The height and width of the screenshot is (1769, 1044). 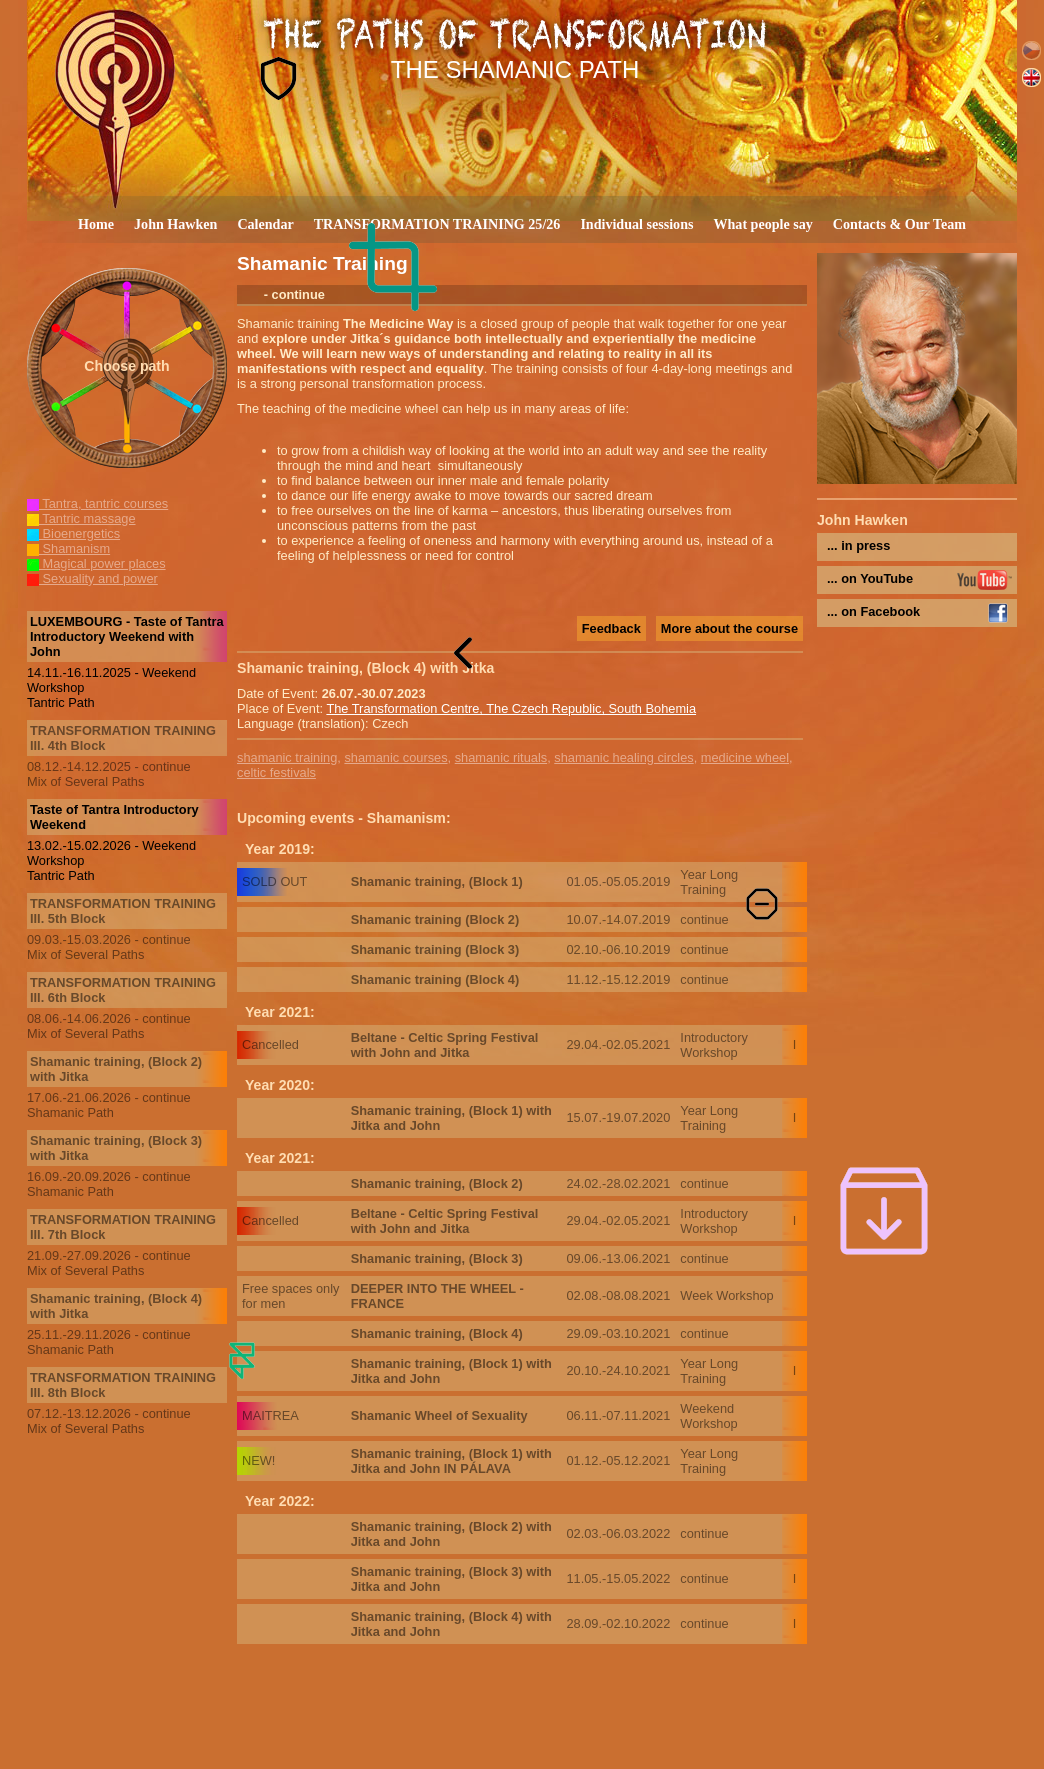 I want to click on remove or delete an item, so click(x=762, y=904).